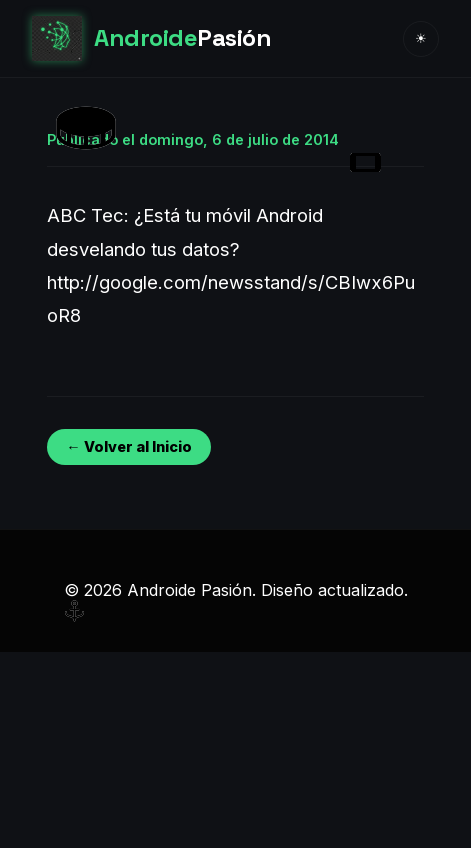 Image resolution: width=471 pixels, height=848 pixels. I want to click on view your coin balance or currency, so click(86, 128).